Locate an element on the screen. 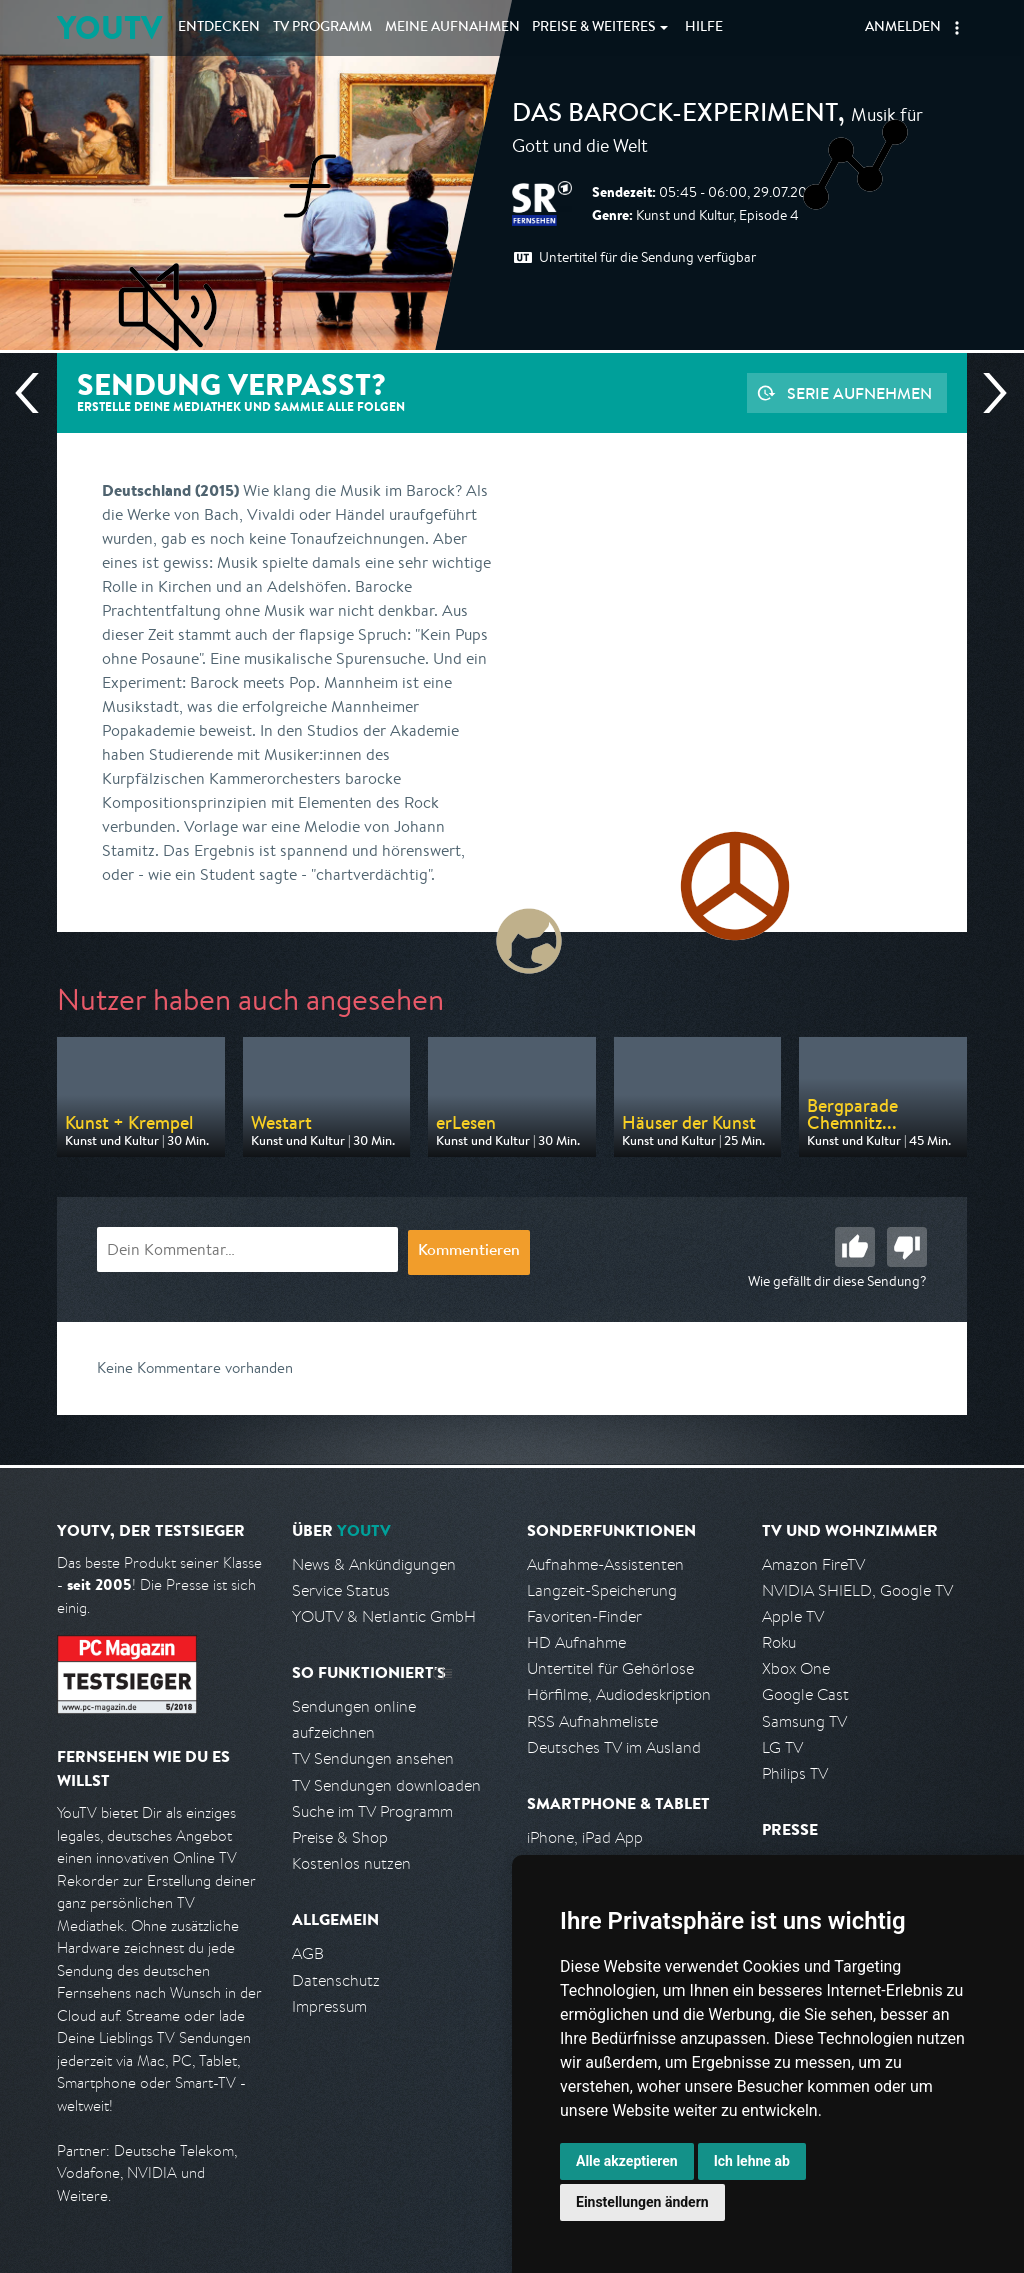 This screenshot has height=2273, width=1024. access mathematical functions or formulas is located at coordinates (310, 186).